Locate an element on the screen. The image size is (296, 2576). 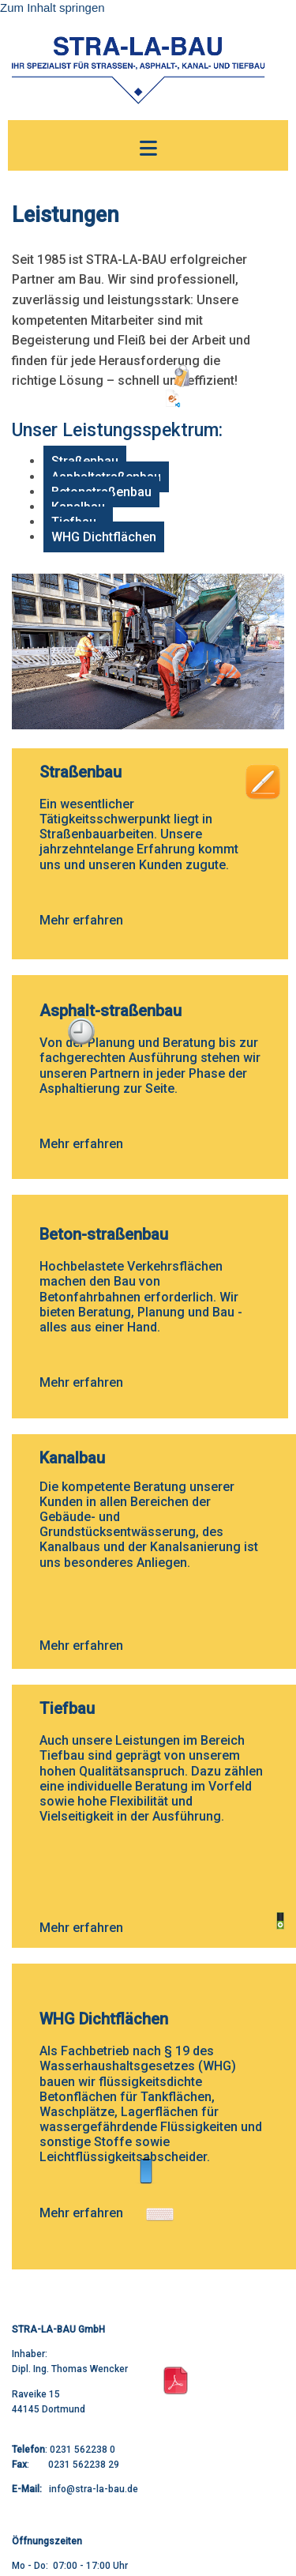
view recently accessed files is located at coordinates (81, 1031).